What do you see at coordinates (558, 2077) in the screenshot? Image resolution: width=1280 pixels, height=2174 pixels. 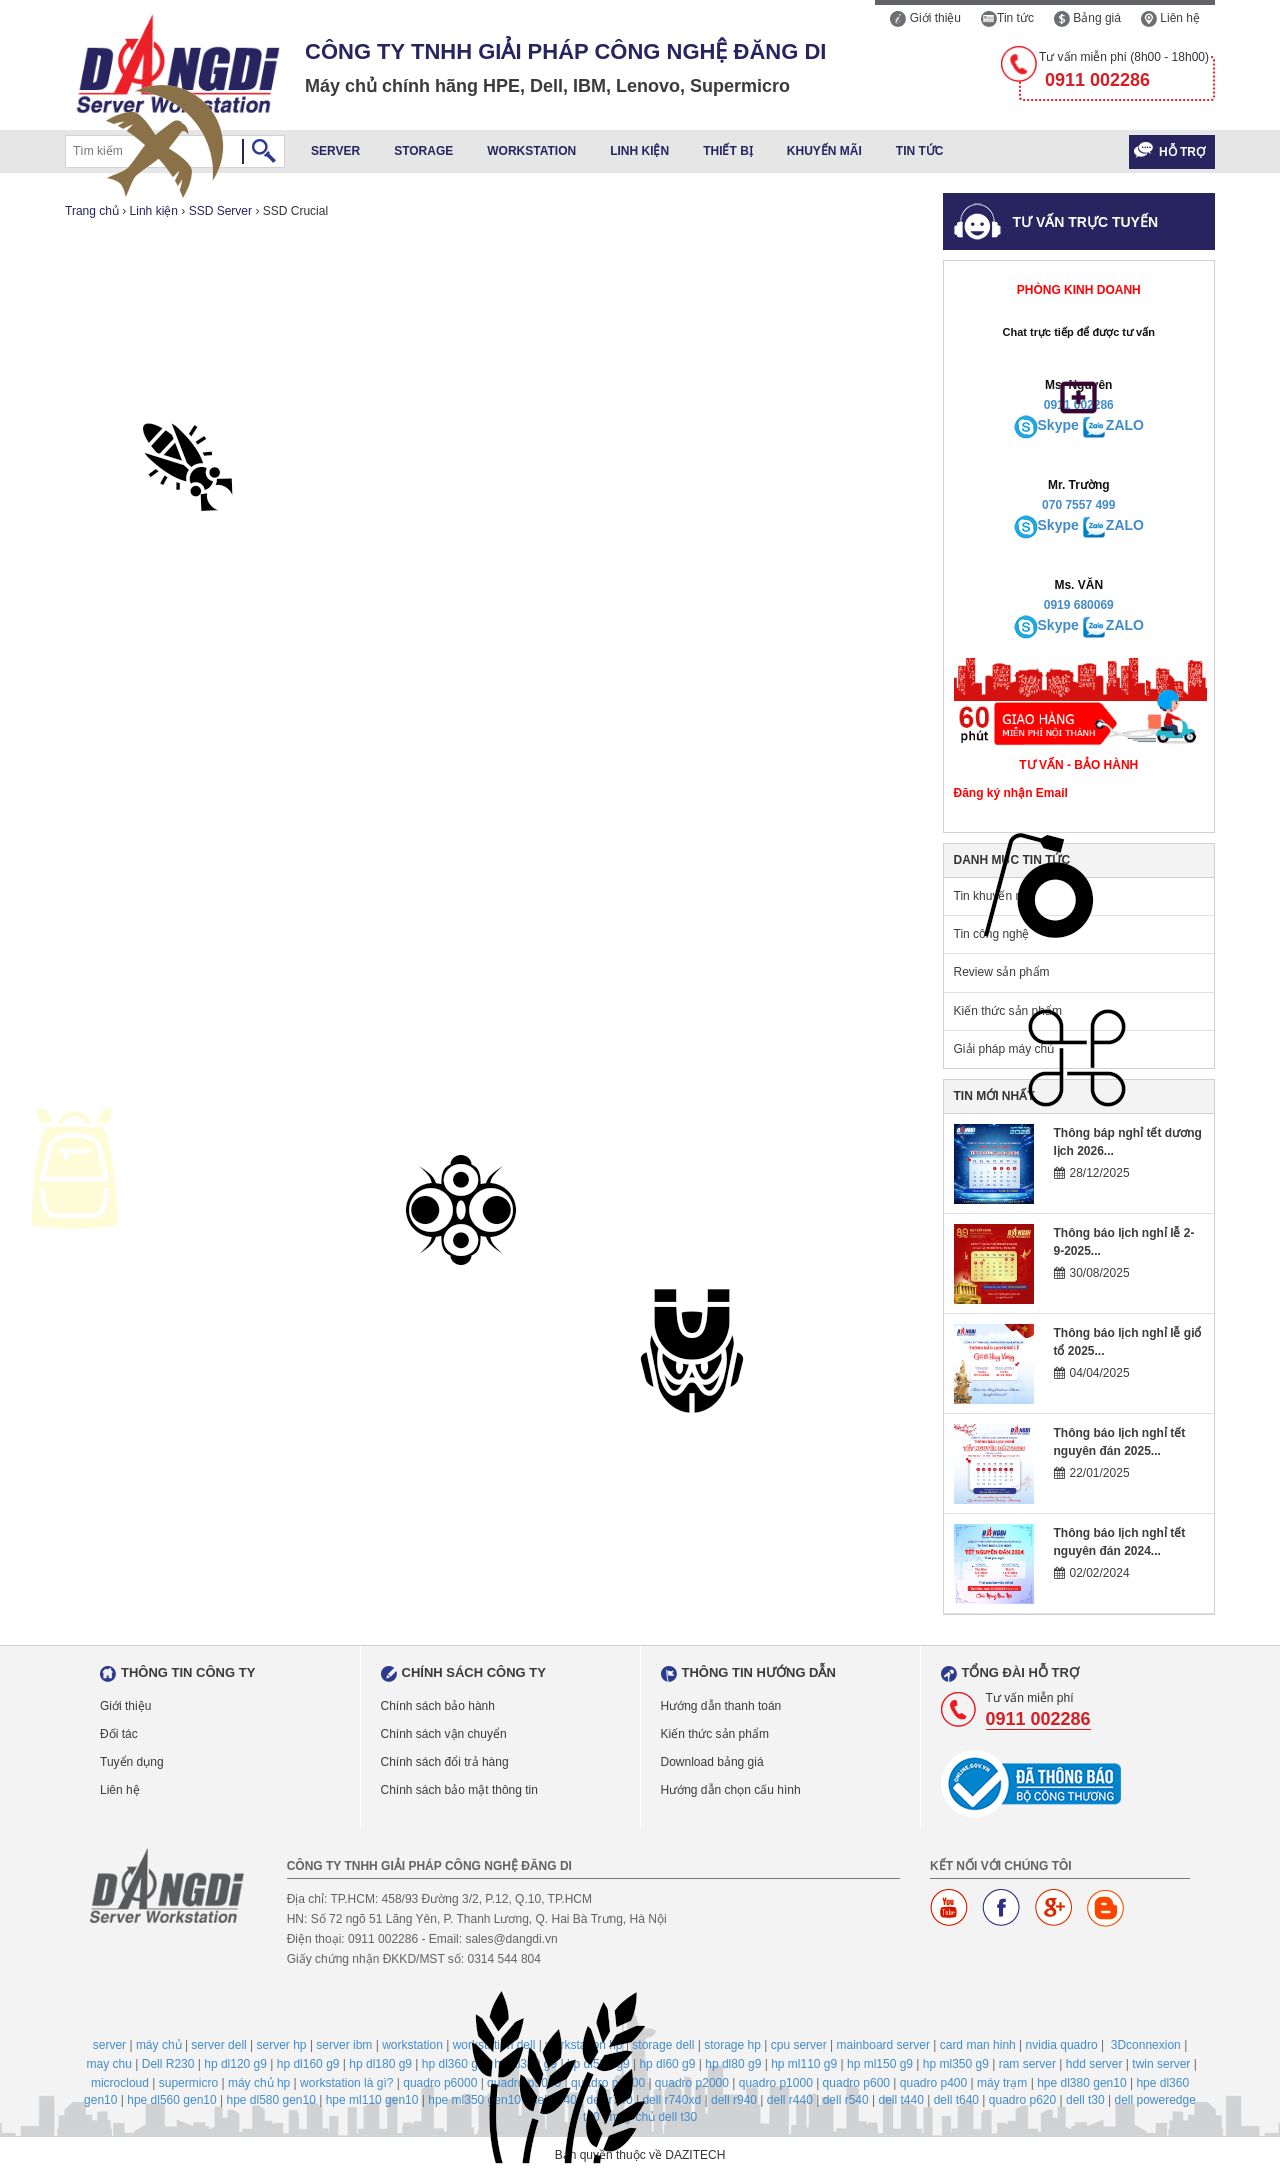 I see `indicates grain or wheat resource in a farming game` at bounding box center [558, 2077].